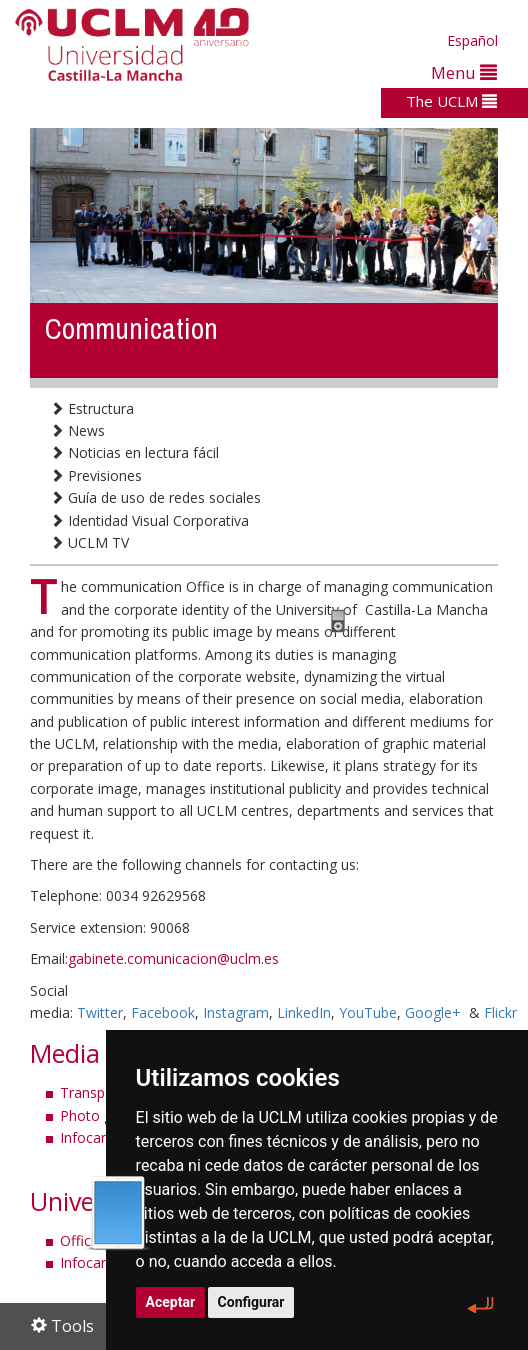 The height and width of the screenshot is (1350, 528). I want to click on reply to all recipients of an email, so click(480, 1305).